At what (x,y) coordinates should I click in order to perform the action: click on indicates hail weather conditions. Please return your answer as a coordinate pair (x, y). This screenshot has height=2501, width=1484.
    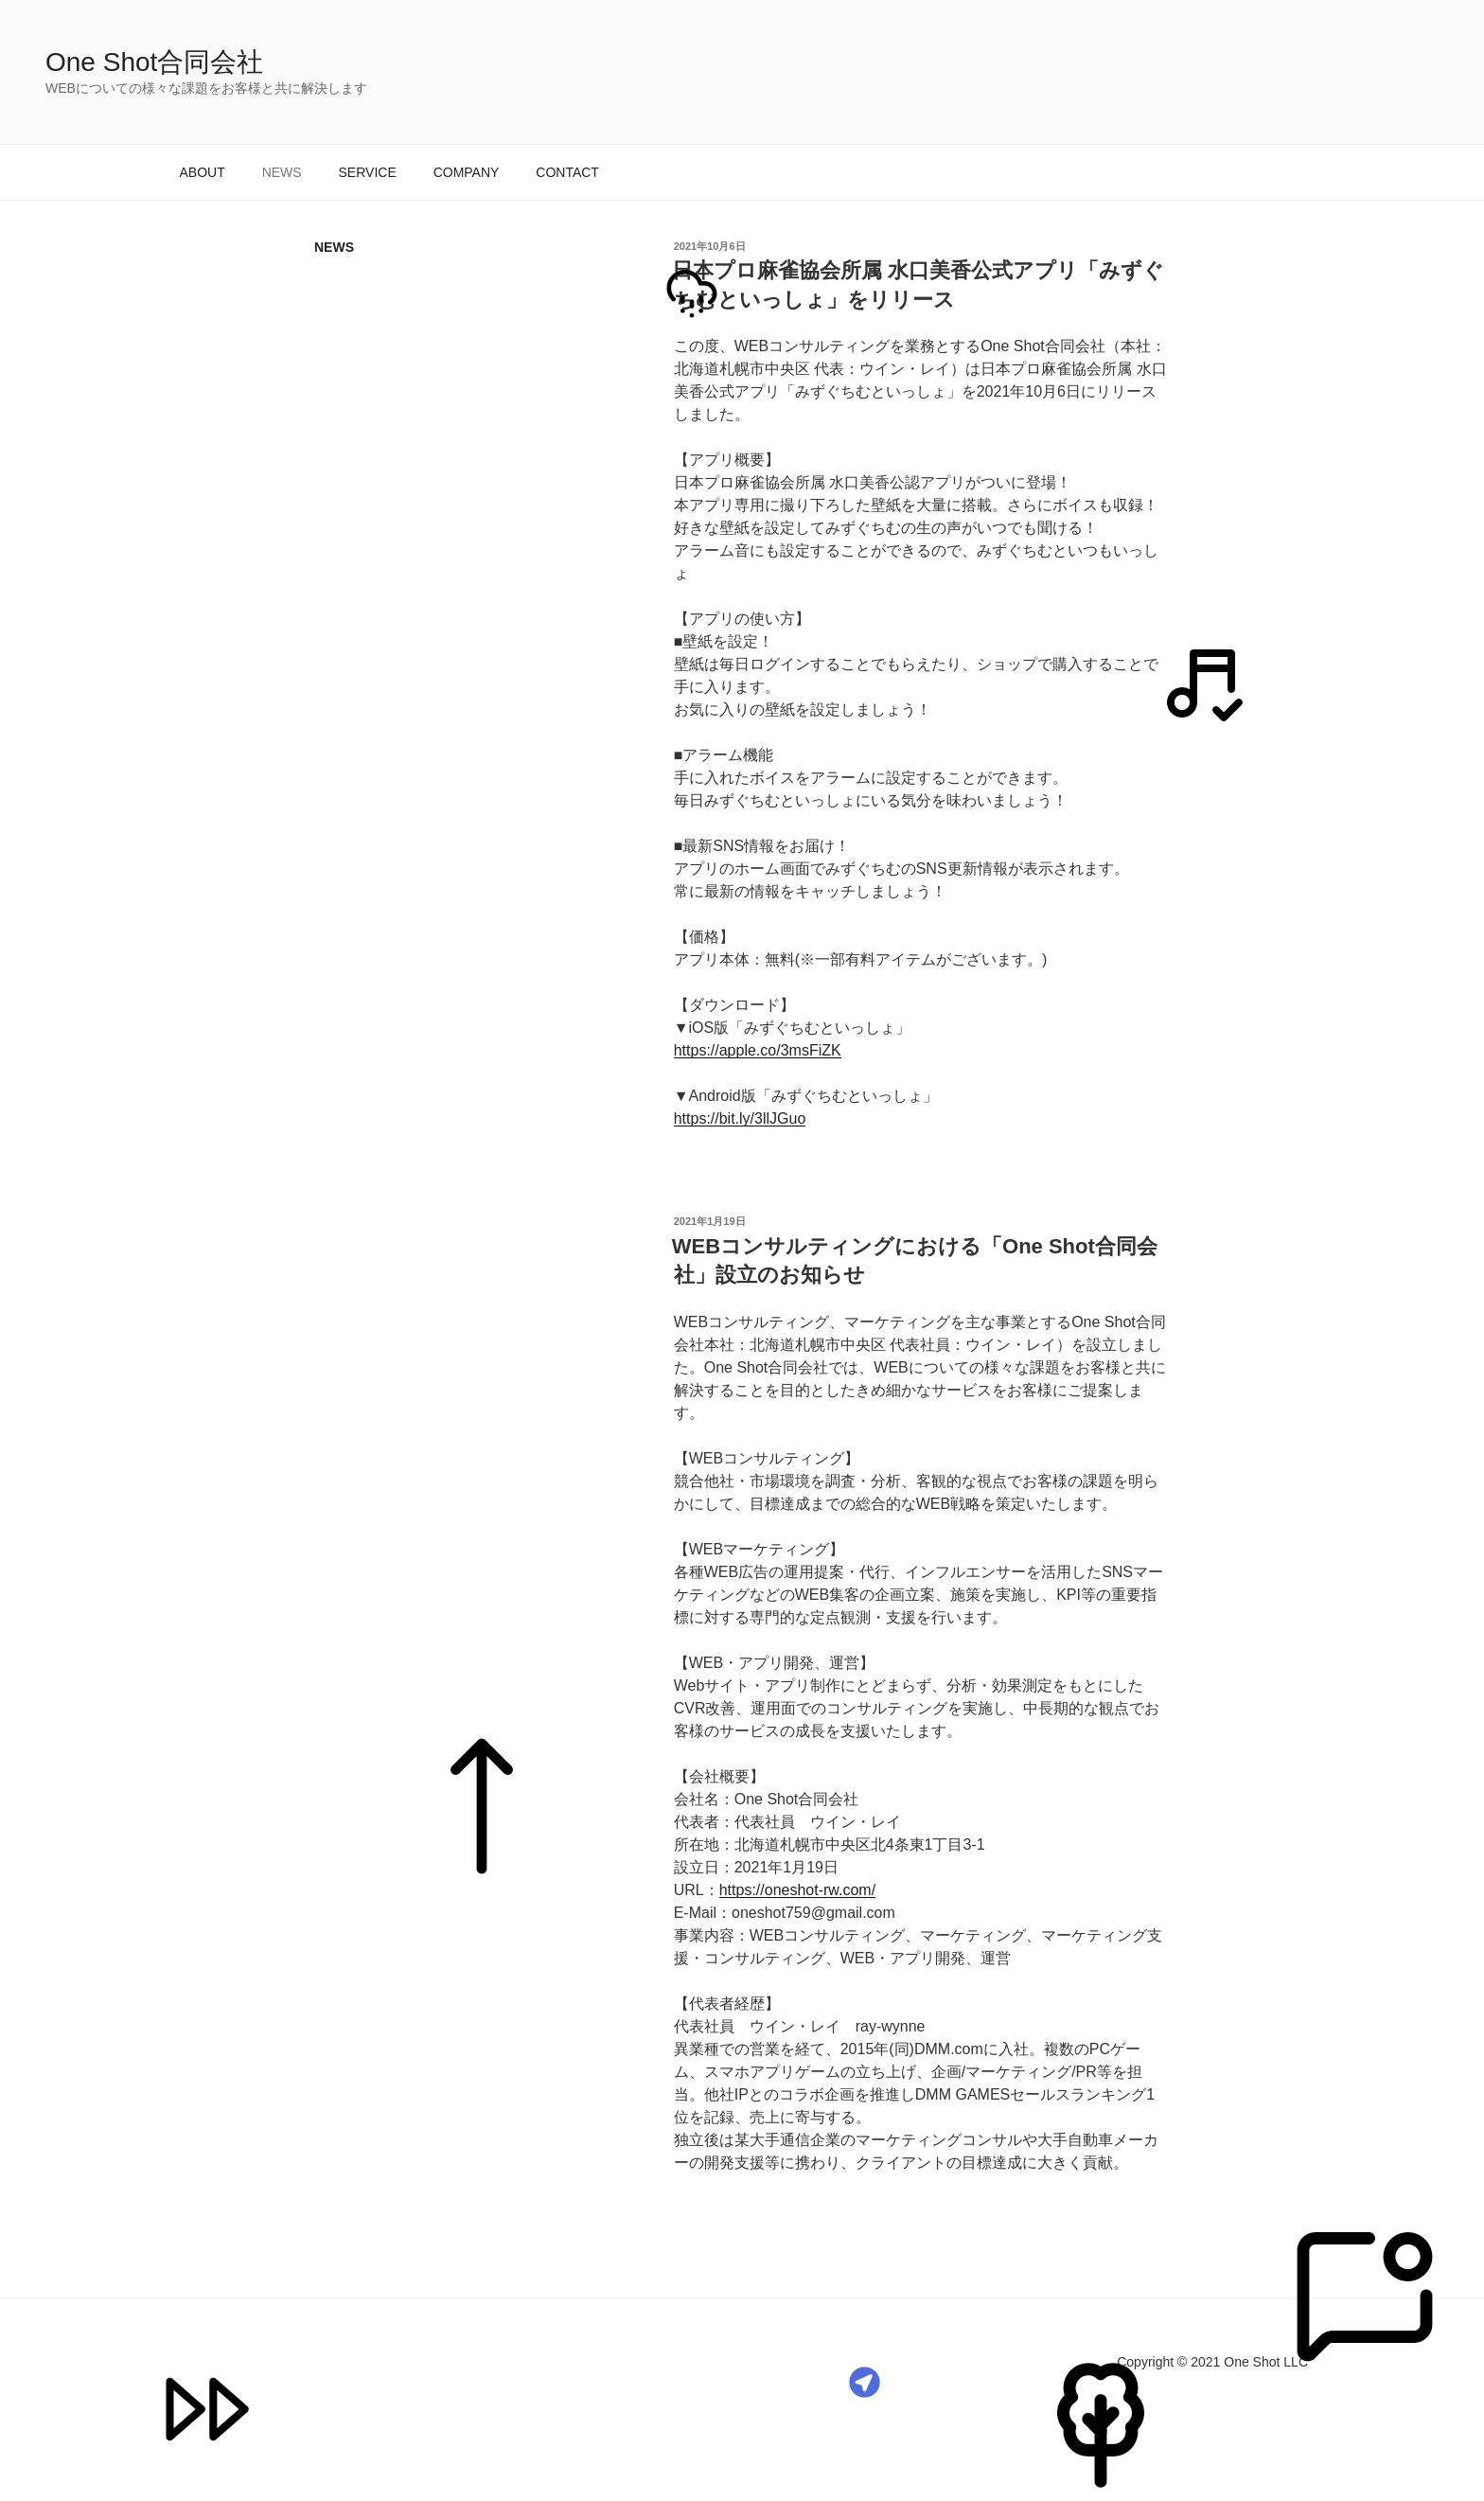
    Looking at the image, I should click on (692, 293).